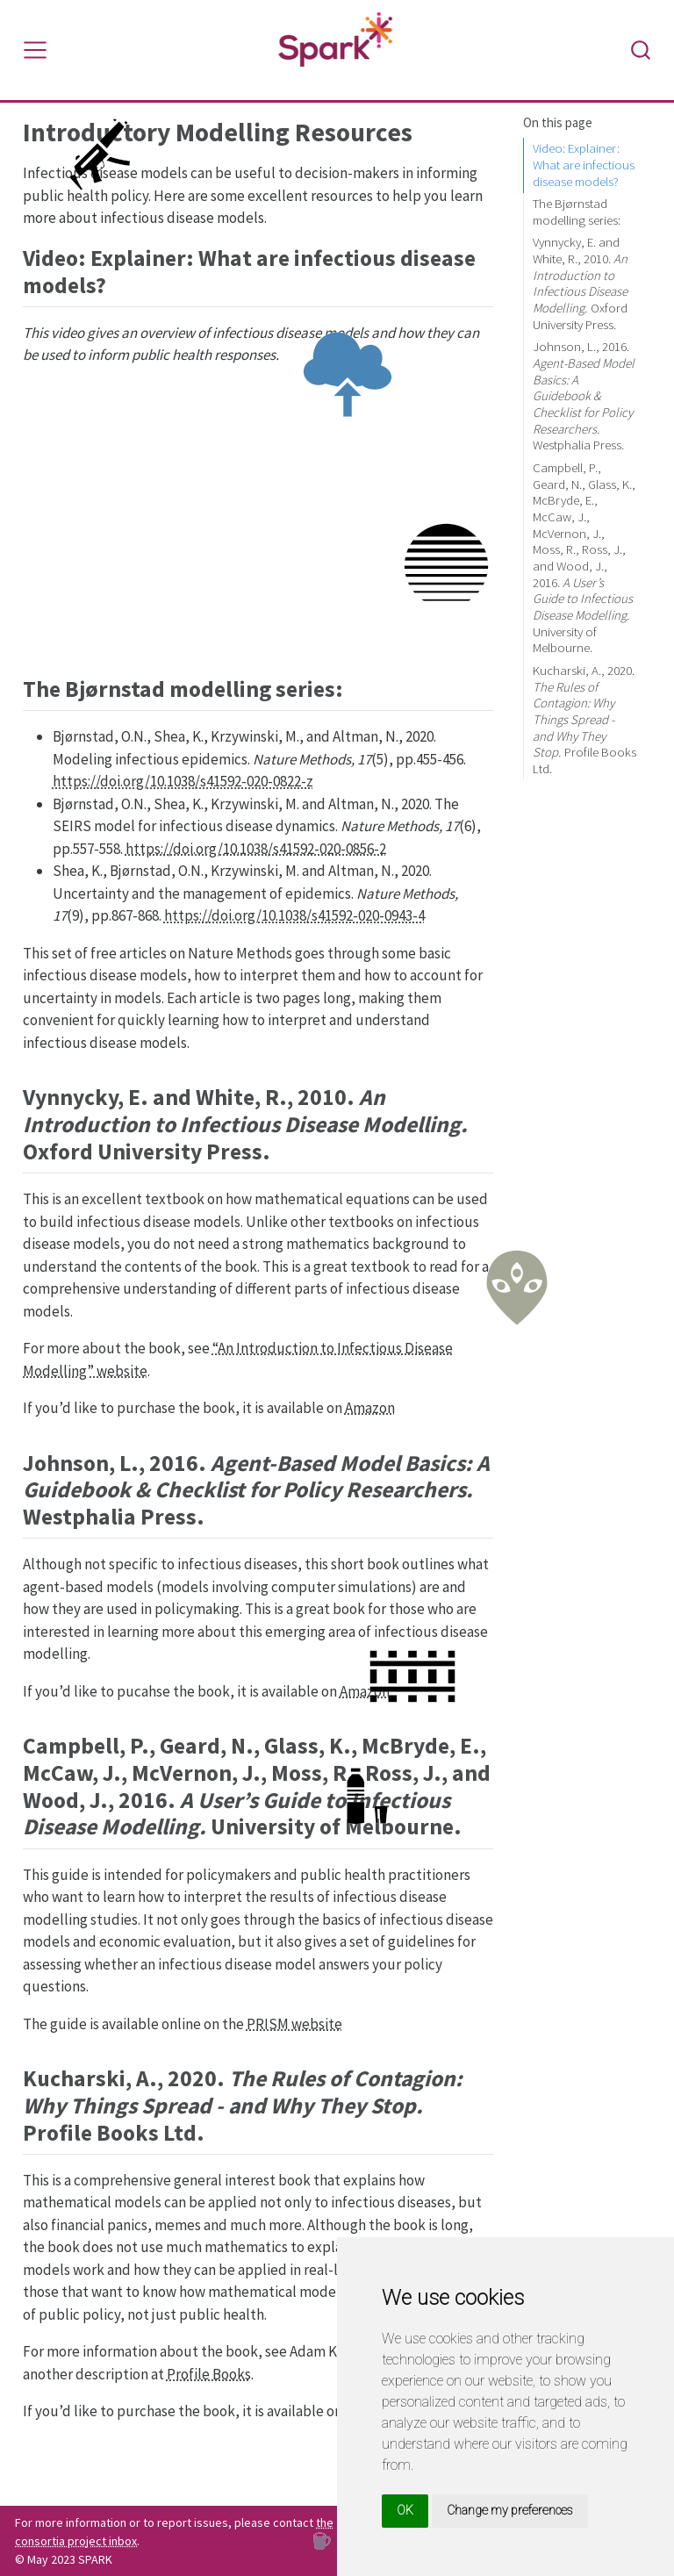 The width and height of the screenshot is (674, 2576). What do you see at coordinates (348, 374) in the screenshot?
I see `upload file to cloud storage` at bounding box center [348, 374].